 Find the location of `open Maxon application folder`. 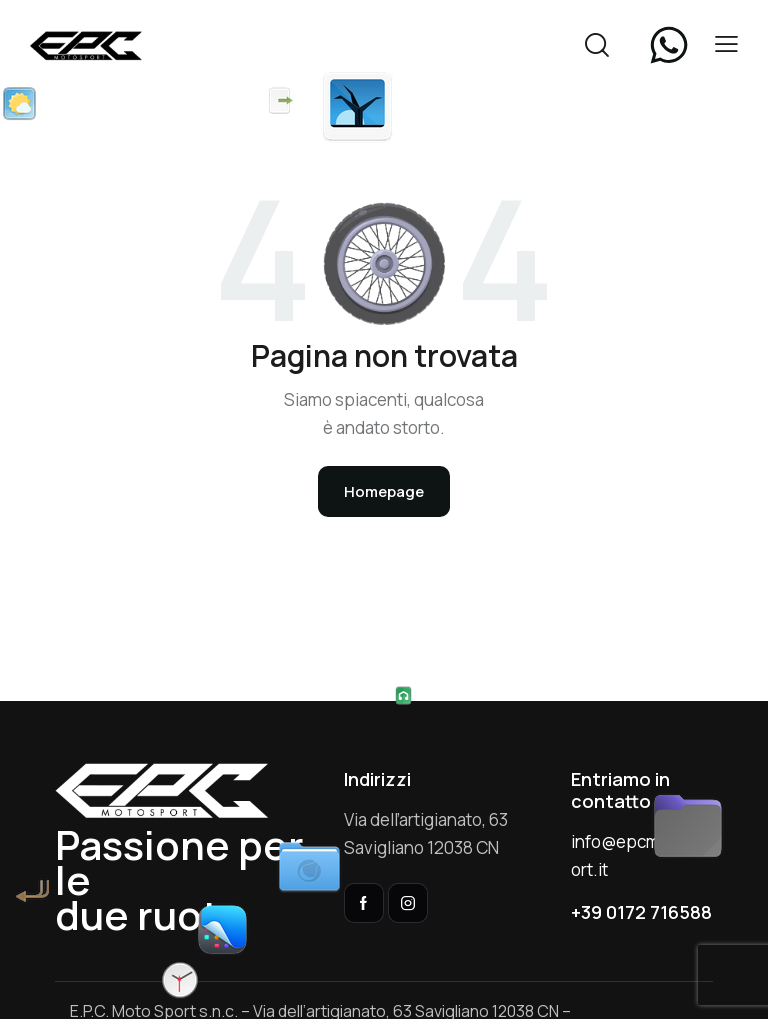

open Maxon application folder is located at coordinates (309, 866).